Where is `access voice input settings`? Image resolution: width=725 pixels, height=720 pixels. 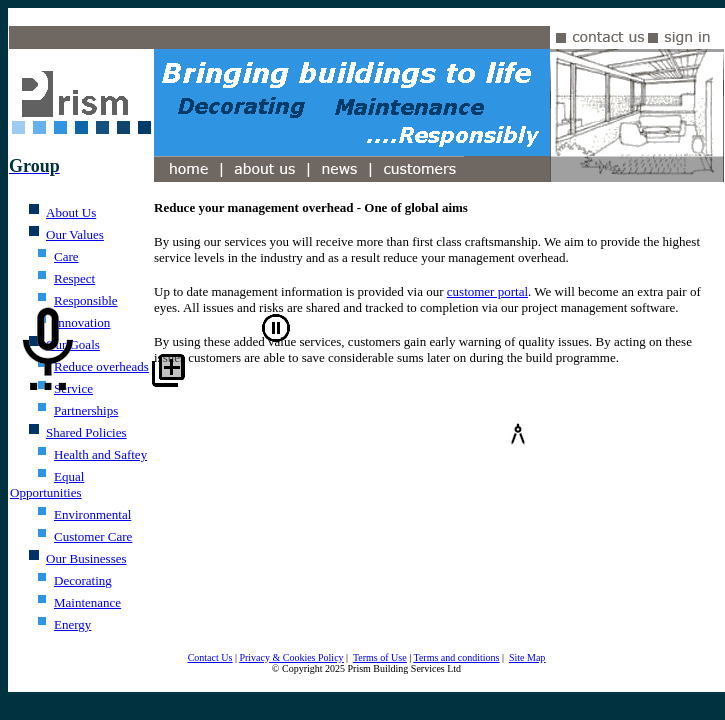
access voice input settings is located at coordinates (48, 347).